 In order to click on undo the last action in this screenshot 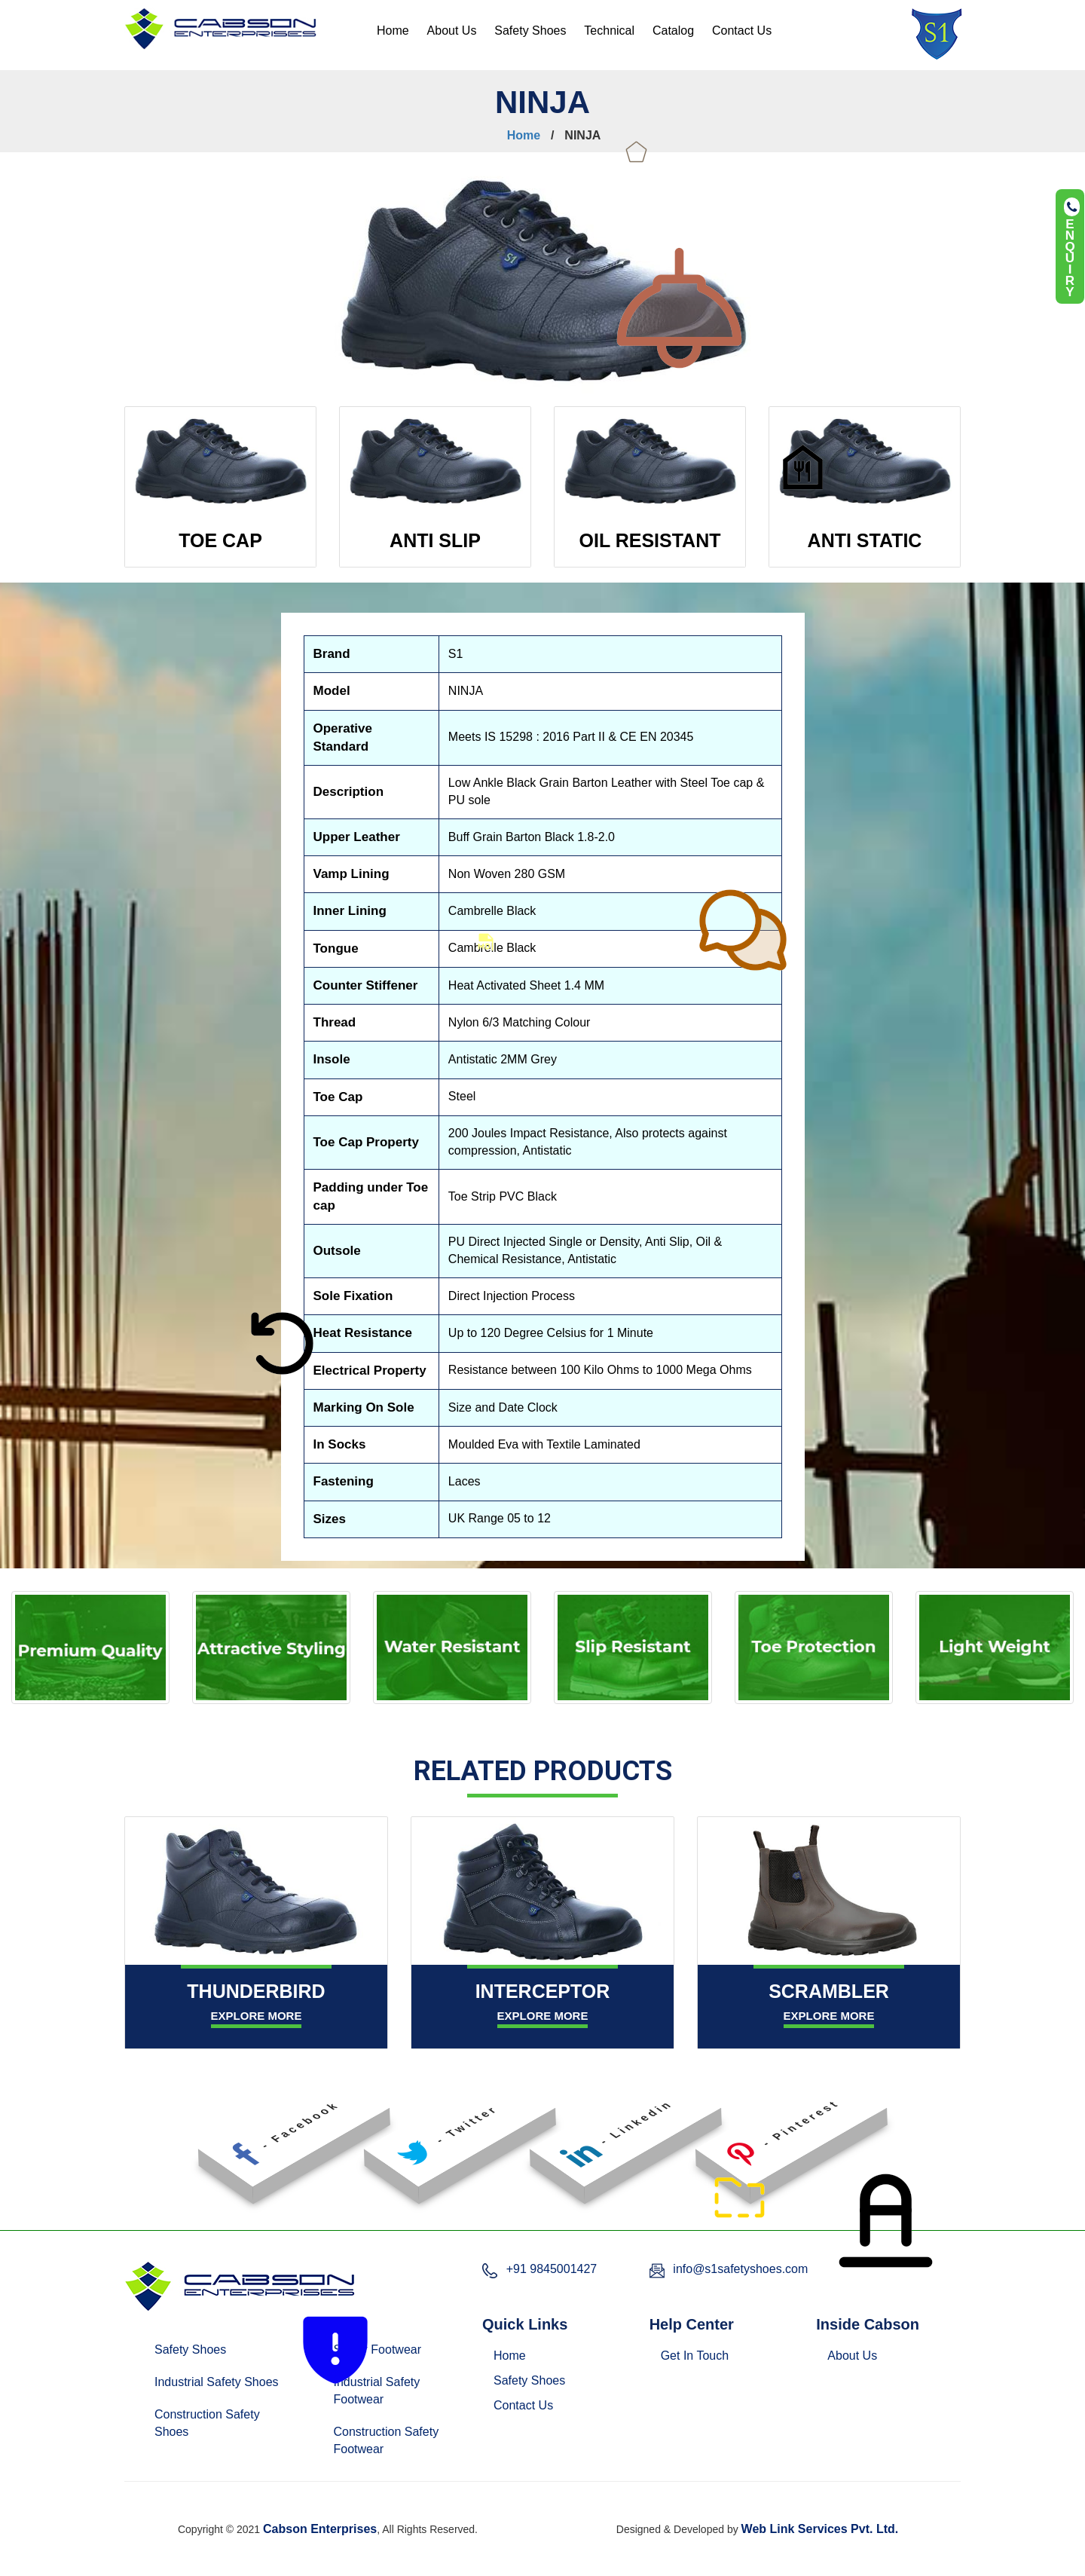, I will do `click(282, 1343)`.